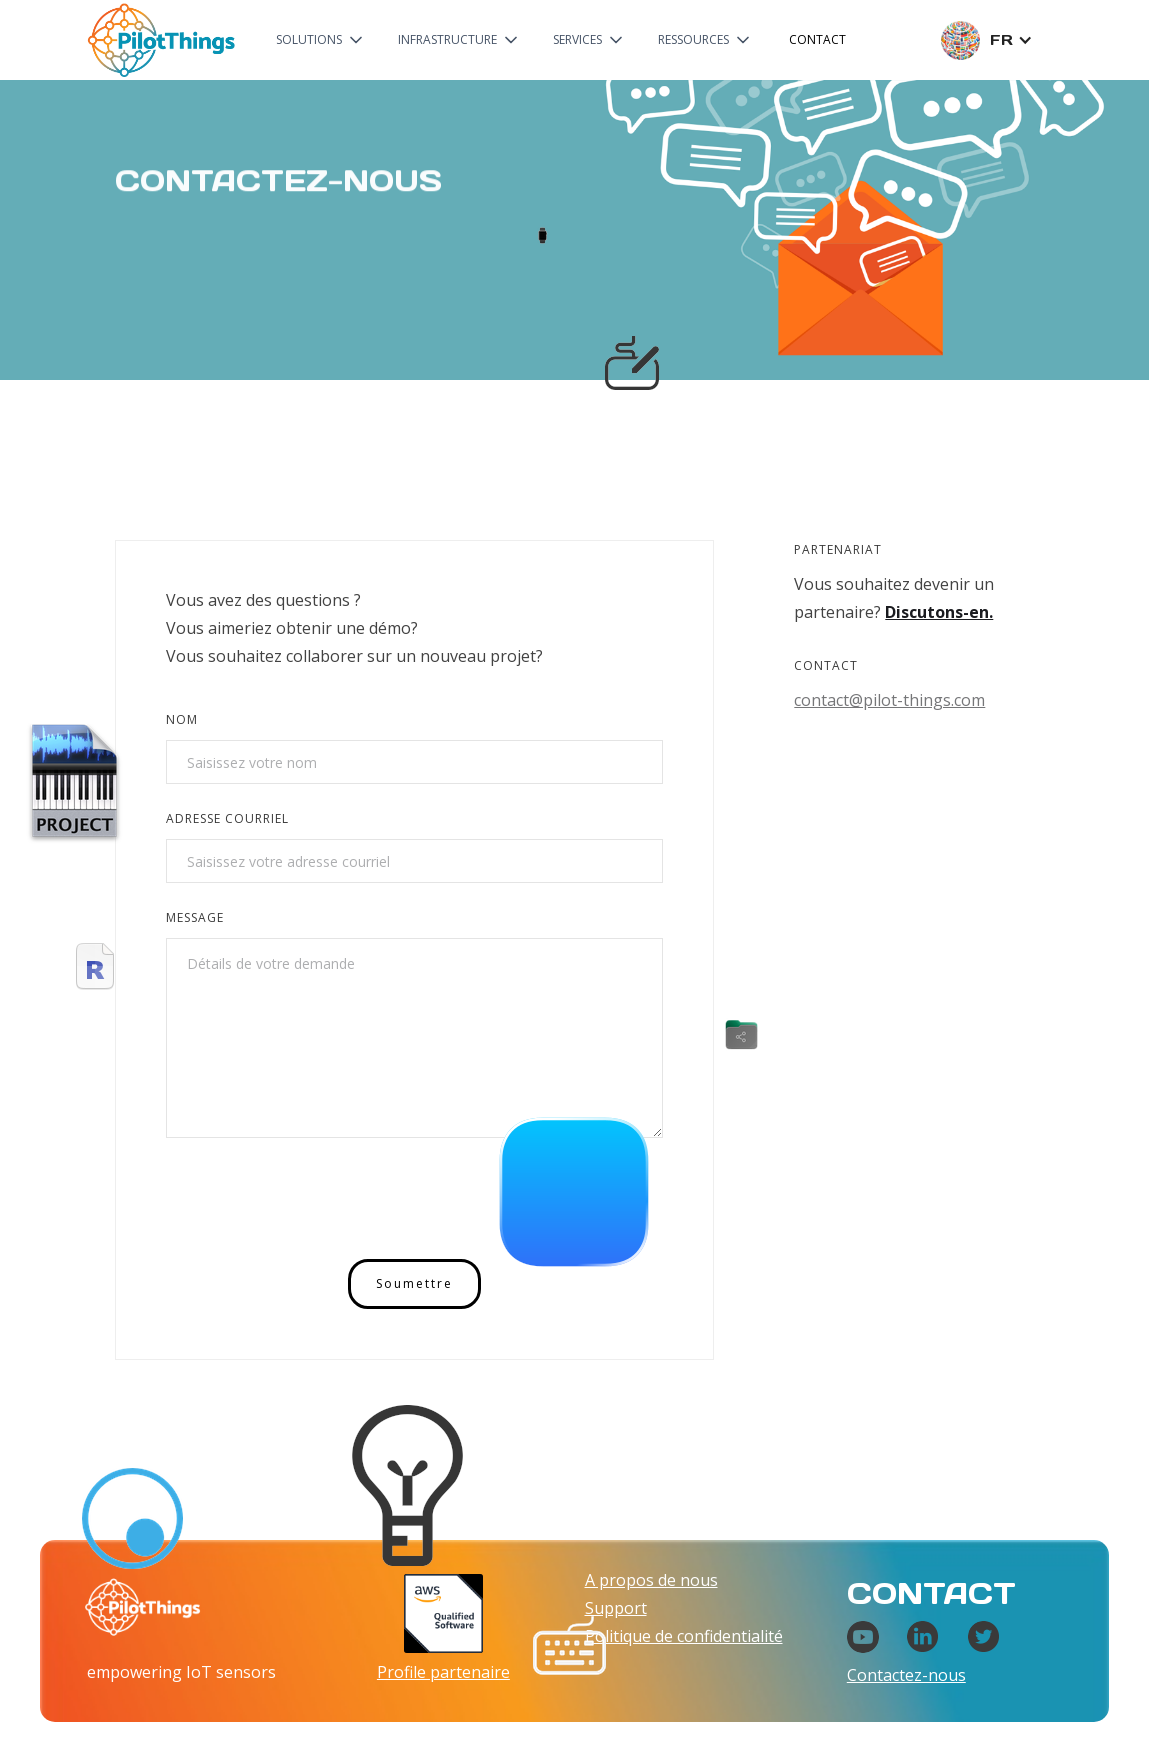 The width and height of the screenshot is (1149, 1762). What do you see at coordinates (569, 1645) in the screenshot?
I see `switch keyboard layout or language` at bounding box center [569, 1645].